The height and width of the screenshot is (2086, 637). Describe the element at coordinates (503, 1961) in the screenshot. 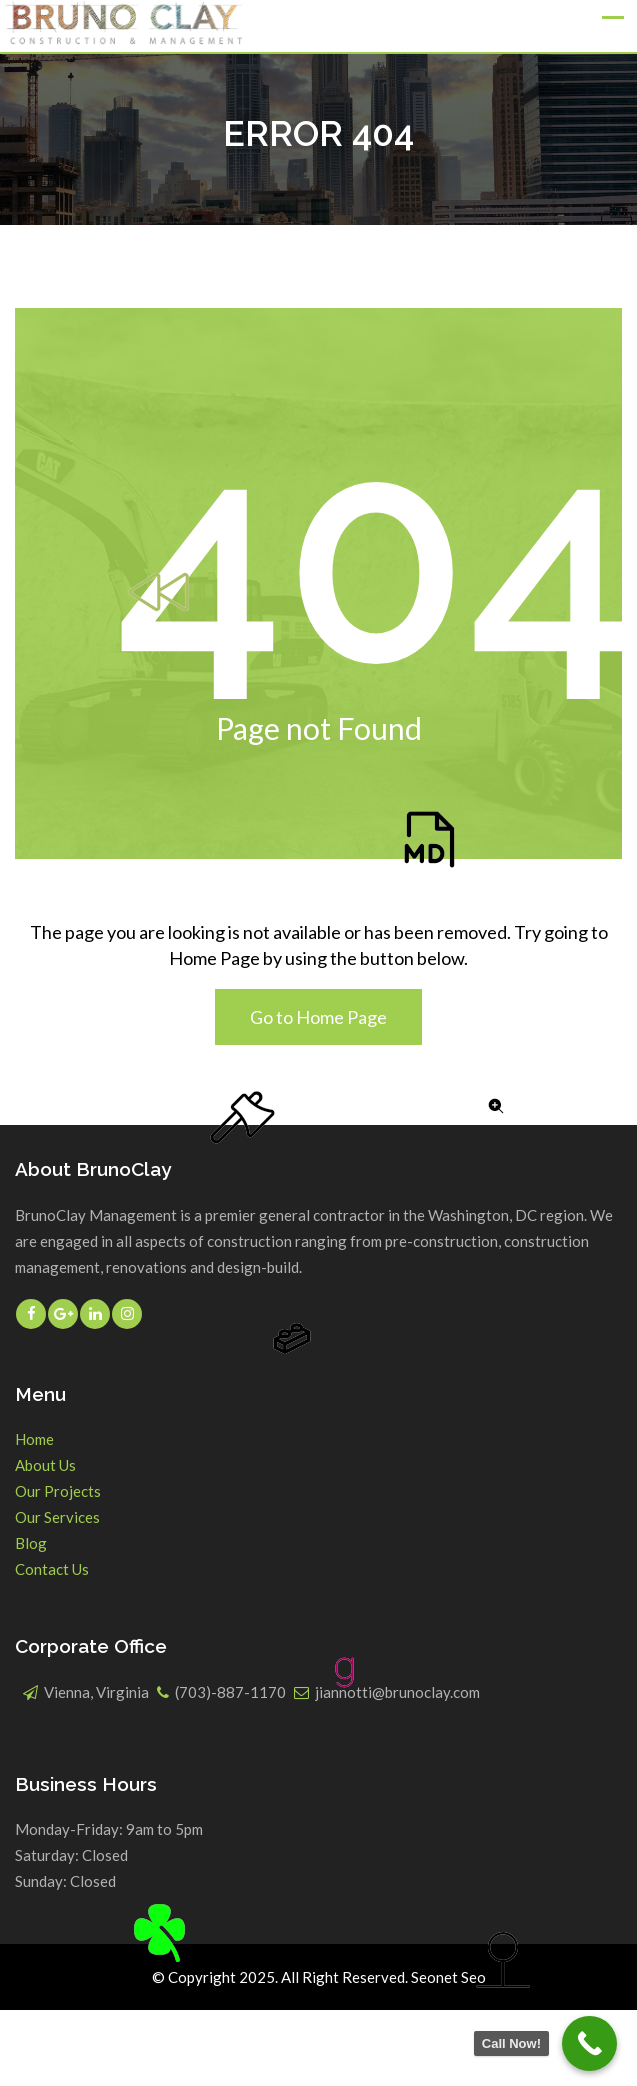

I see `mark a location on the map` at that location.